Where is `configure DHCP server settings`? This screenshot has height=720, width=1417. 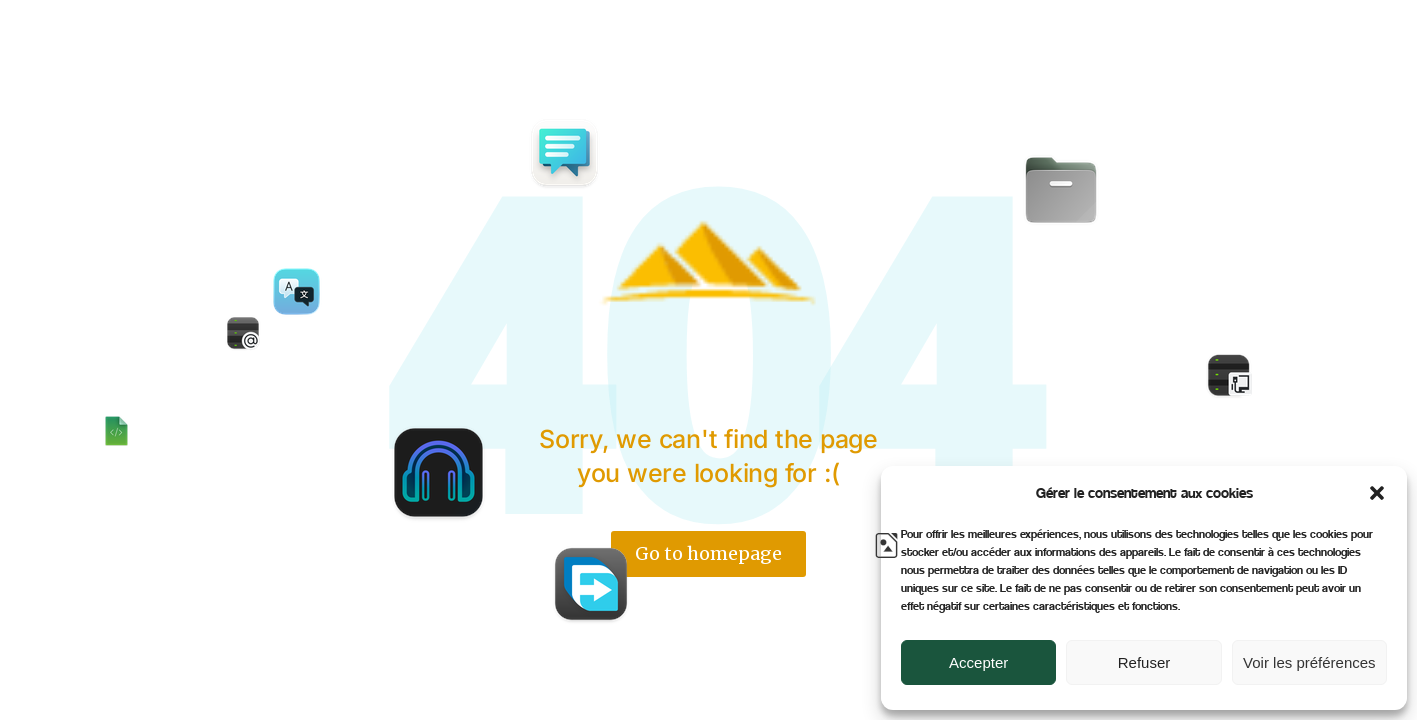 configure DHCP server settings is located at coordinates (1229, 376).